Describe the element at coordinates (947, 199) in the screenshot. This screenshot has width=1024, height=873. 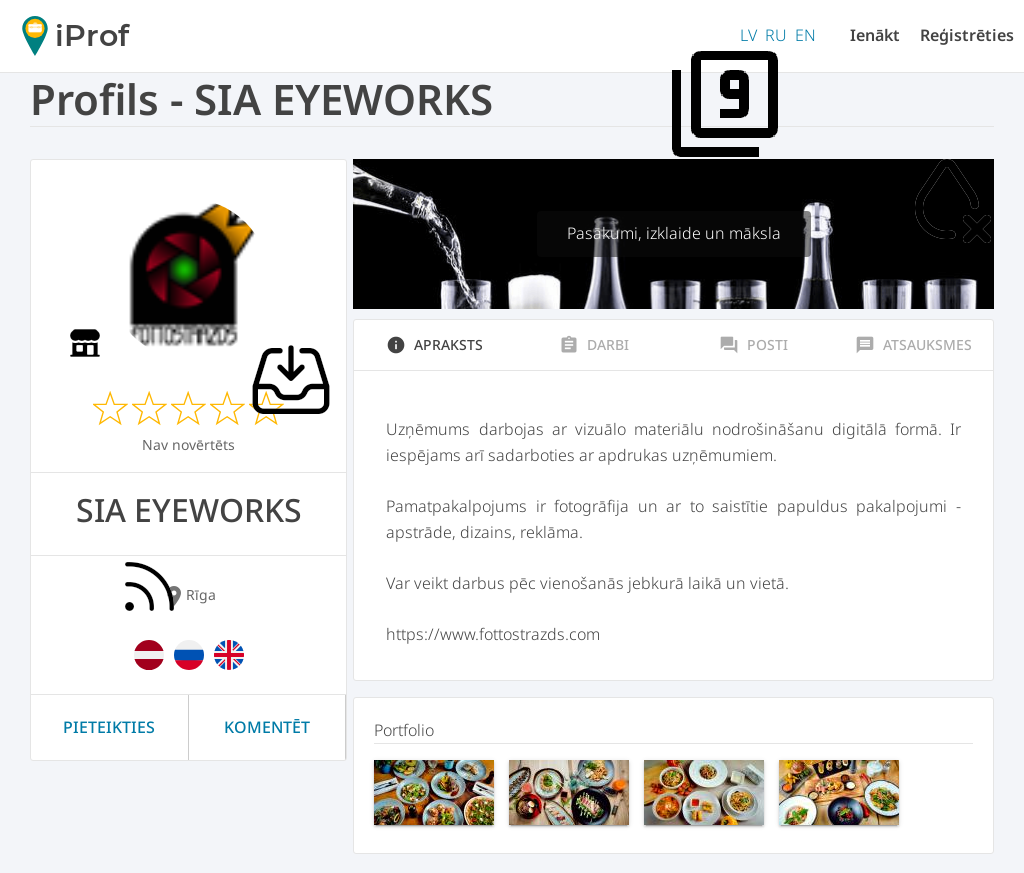
I see `disable water or liquid-related feature` at that location.